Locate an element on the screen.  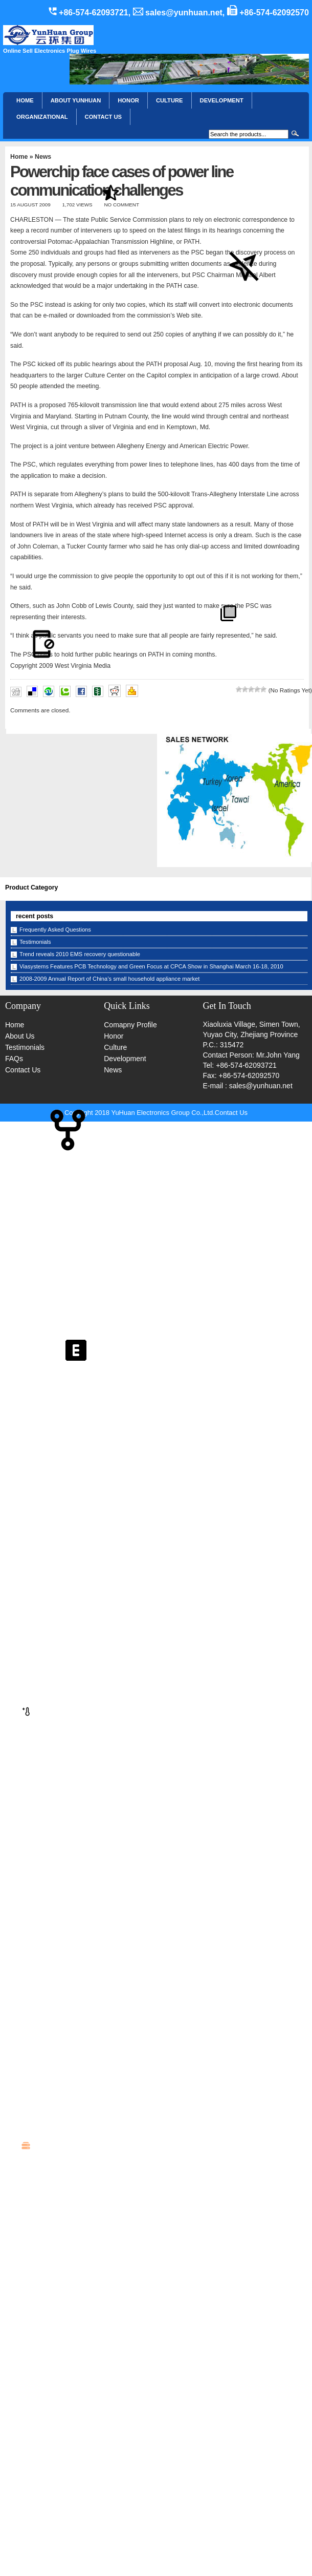
view stacked or layered content is located at coordinates (228, 613).